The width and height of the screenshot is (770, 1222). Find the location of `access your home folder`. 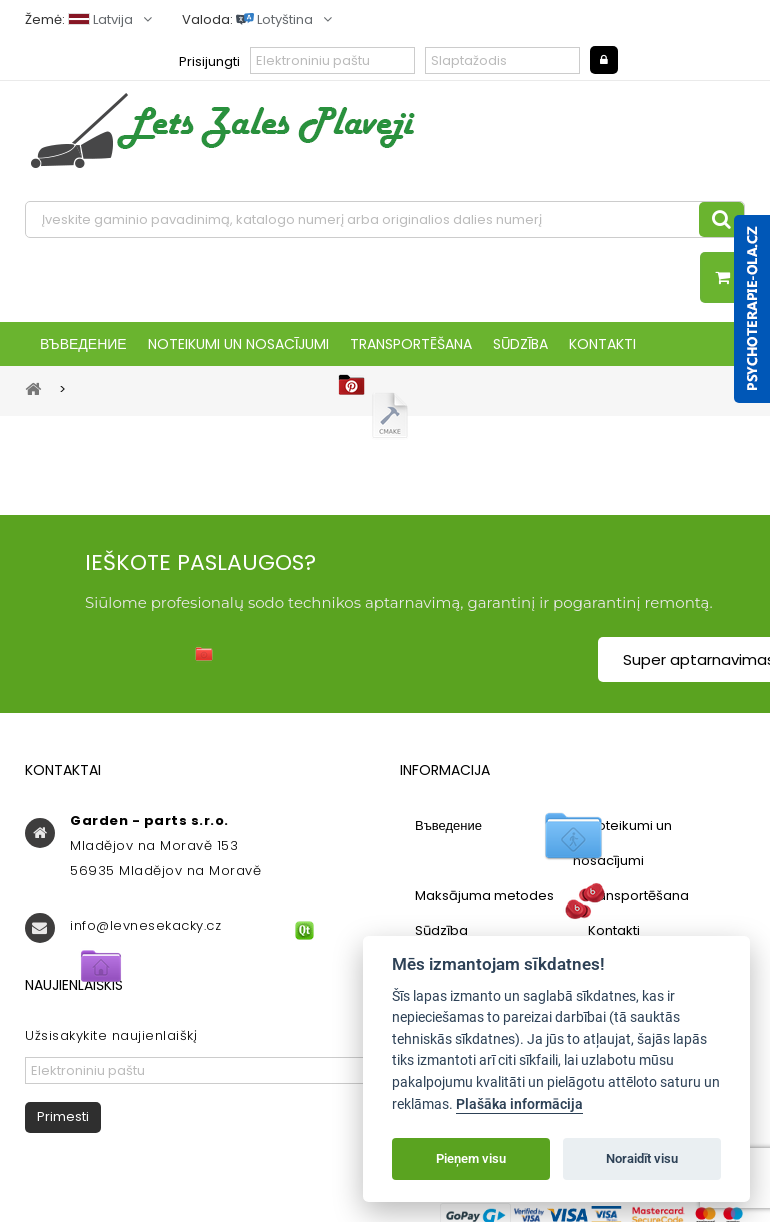

access your home folder is located at coordinates (101, 966).